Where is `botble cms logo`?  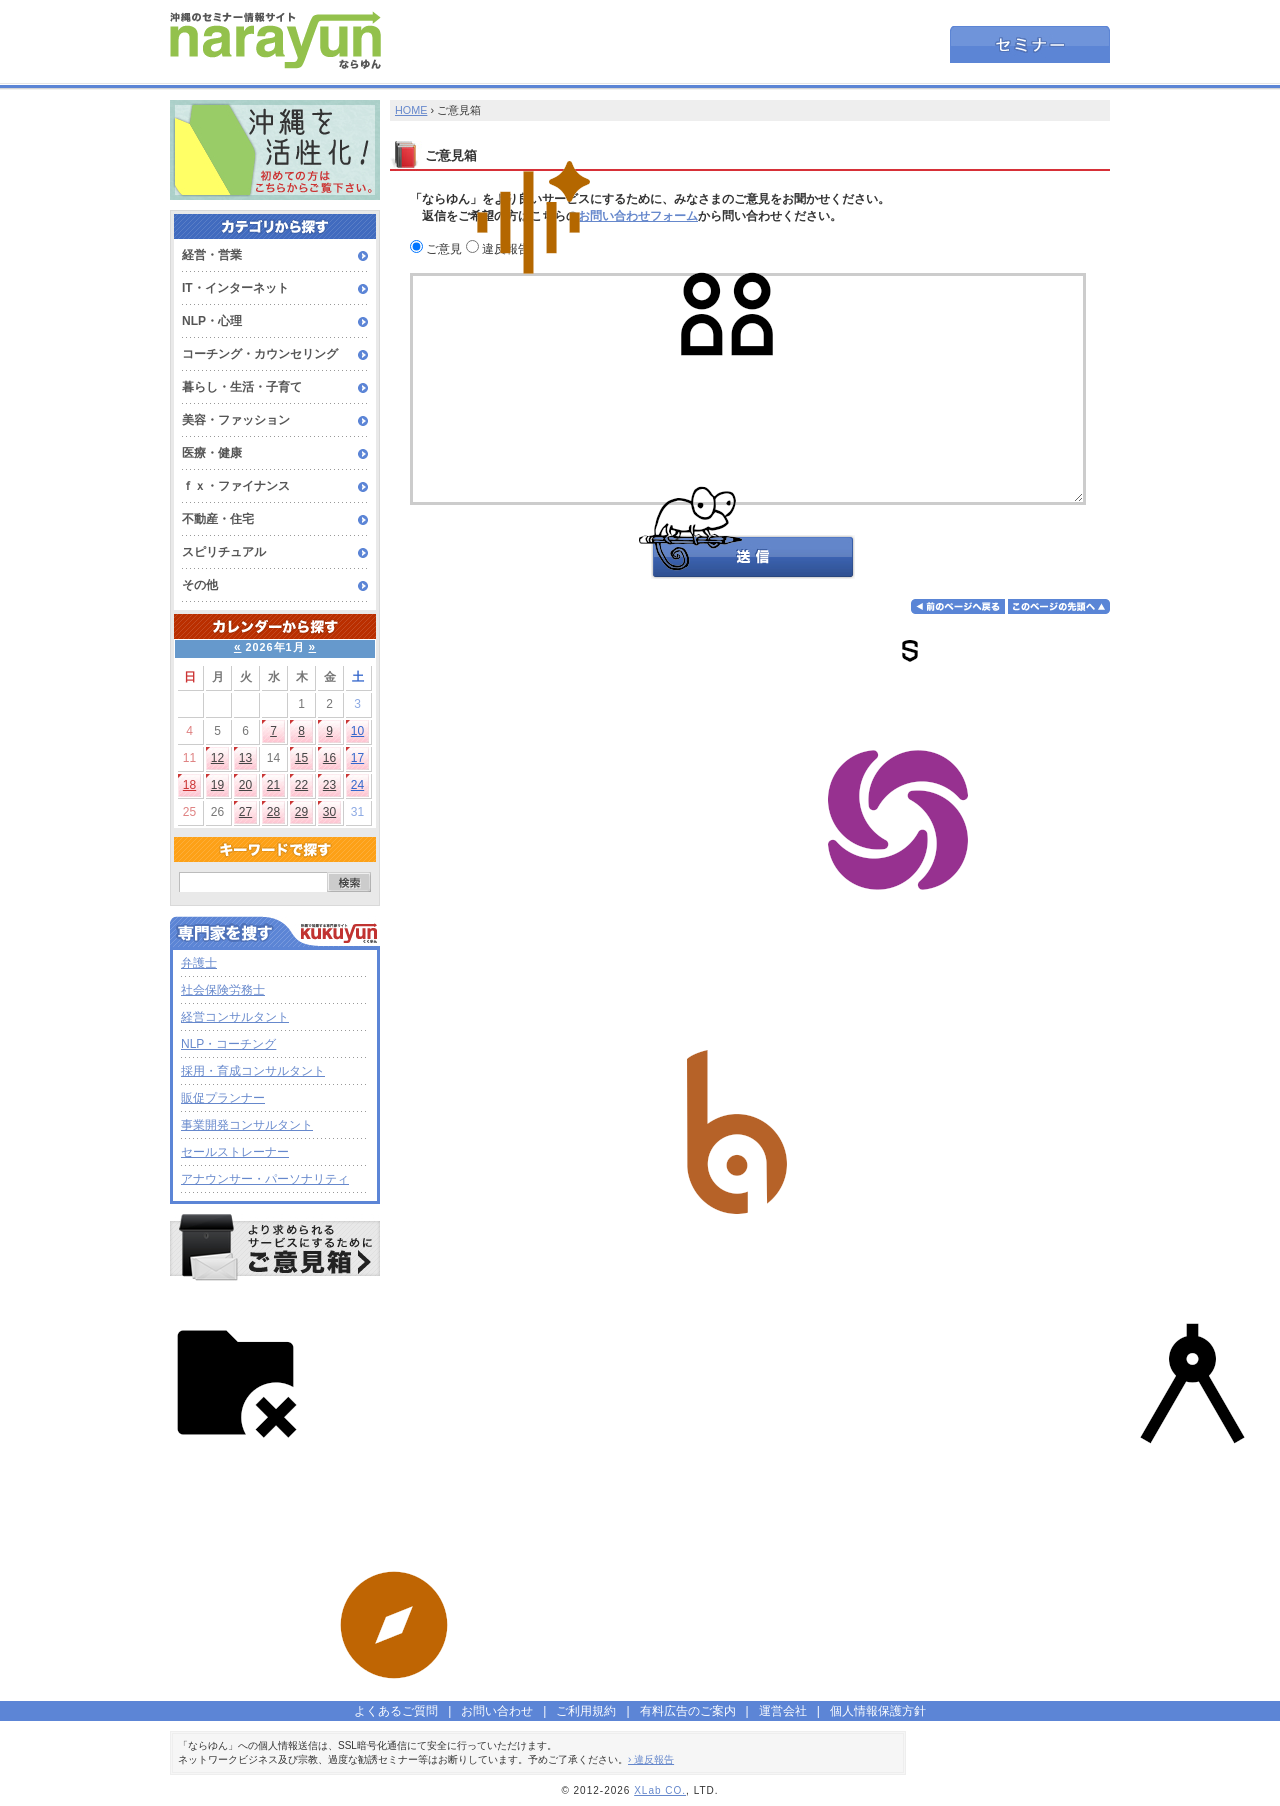
botble cms logo is located at coordinates (737, 1132).